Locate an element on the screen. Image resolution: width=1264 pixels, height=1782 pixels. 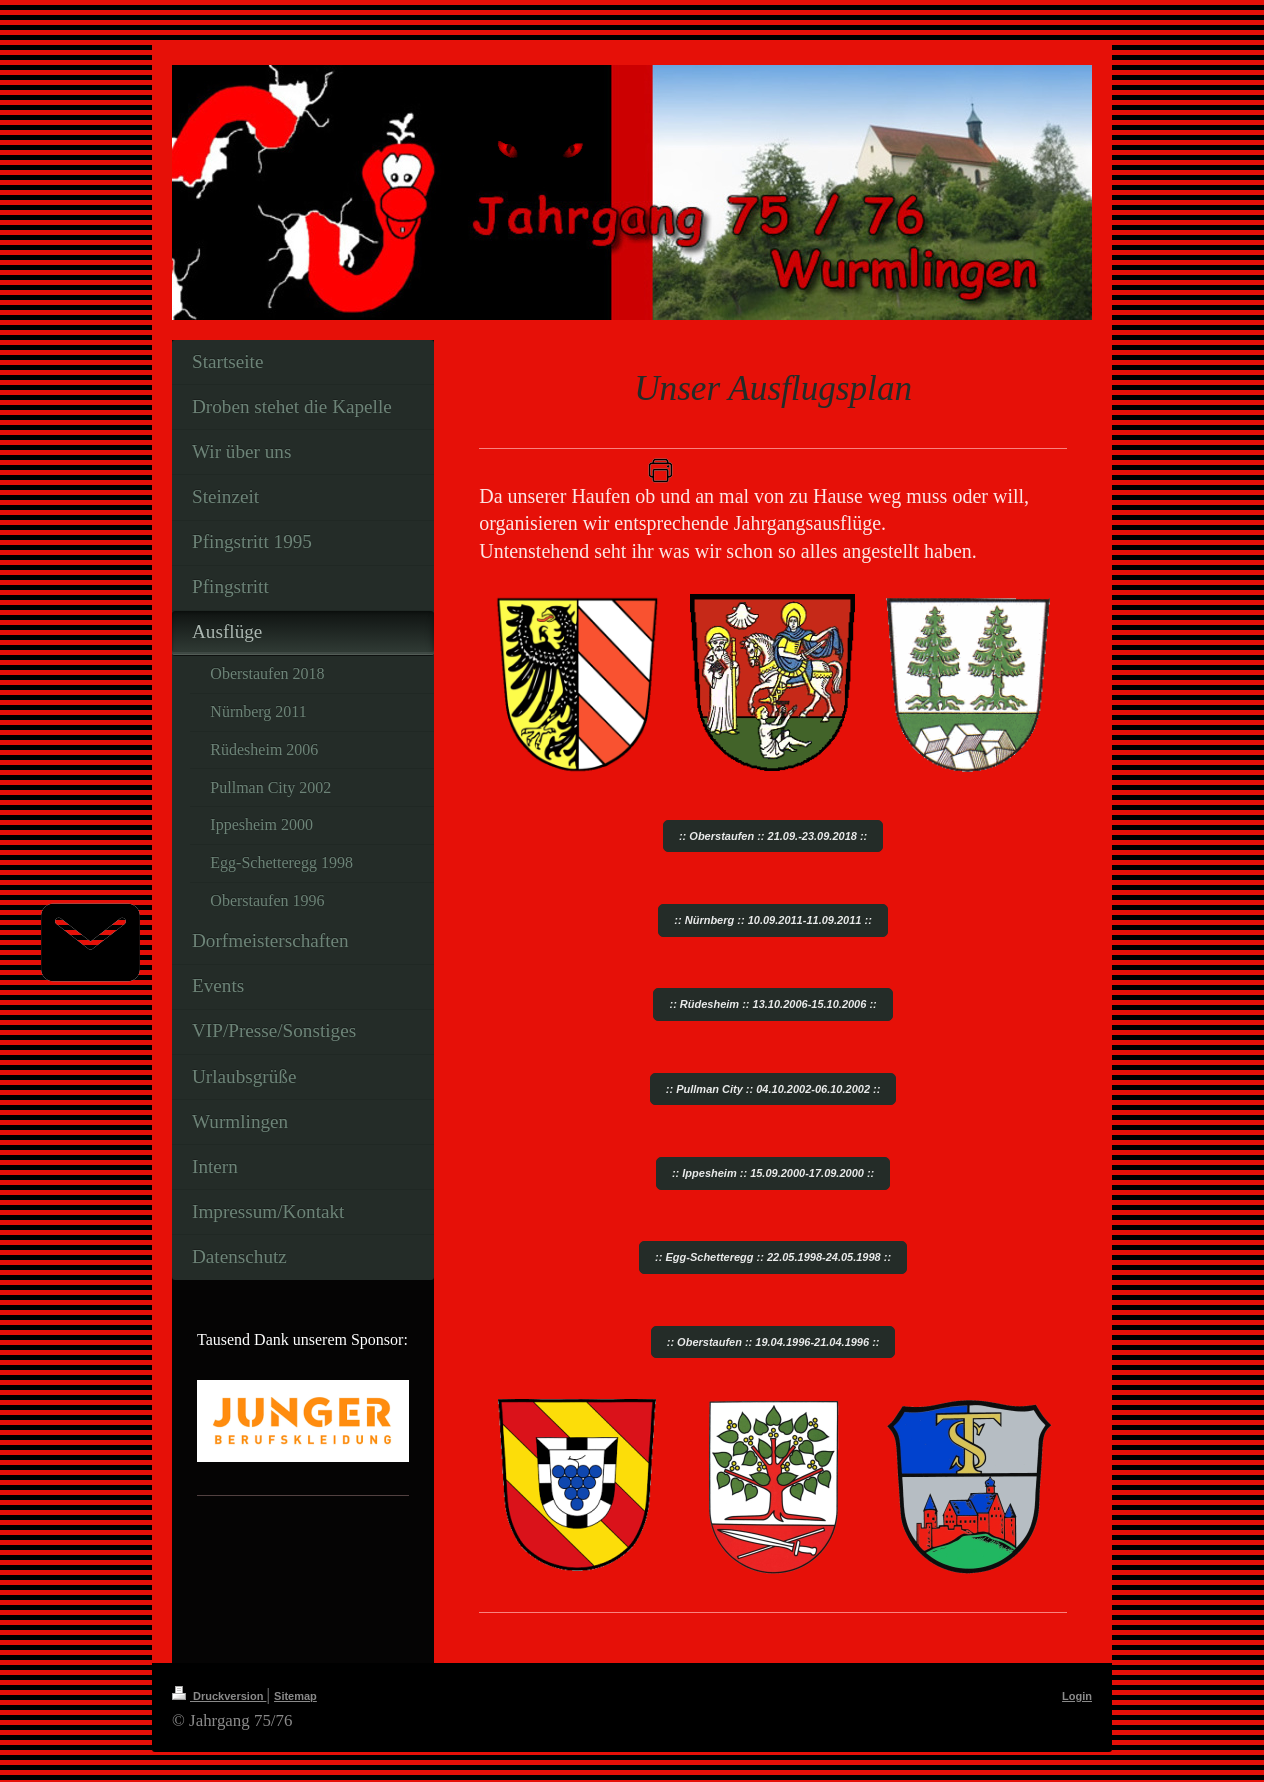
print the current document is located at coordinates (660, 470).